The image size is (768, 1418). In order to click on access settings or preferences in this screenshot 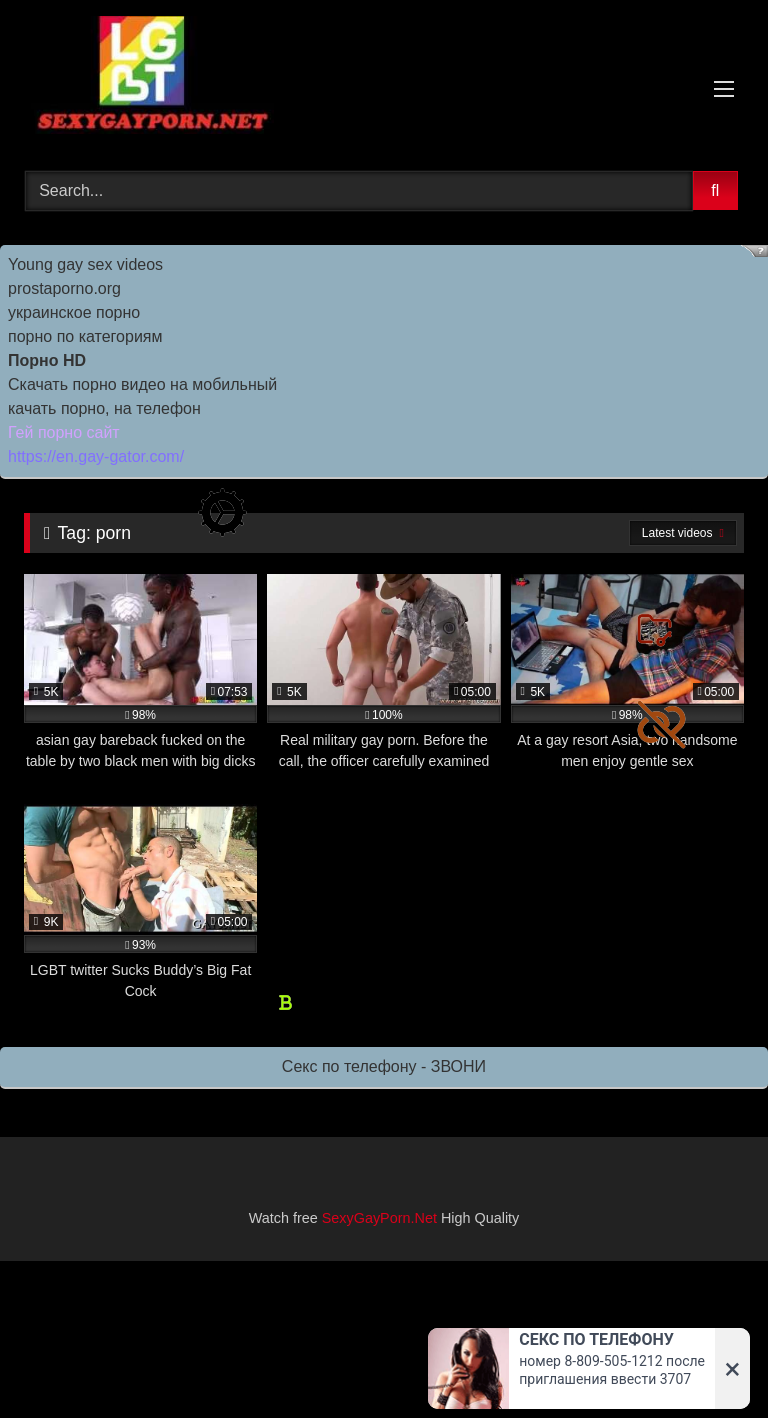, I will do `click(222, 512)`.